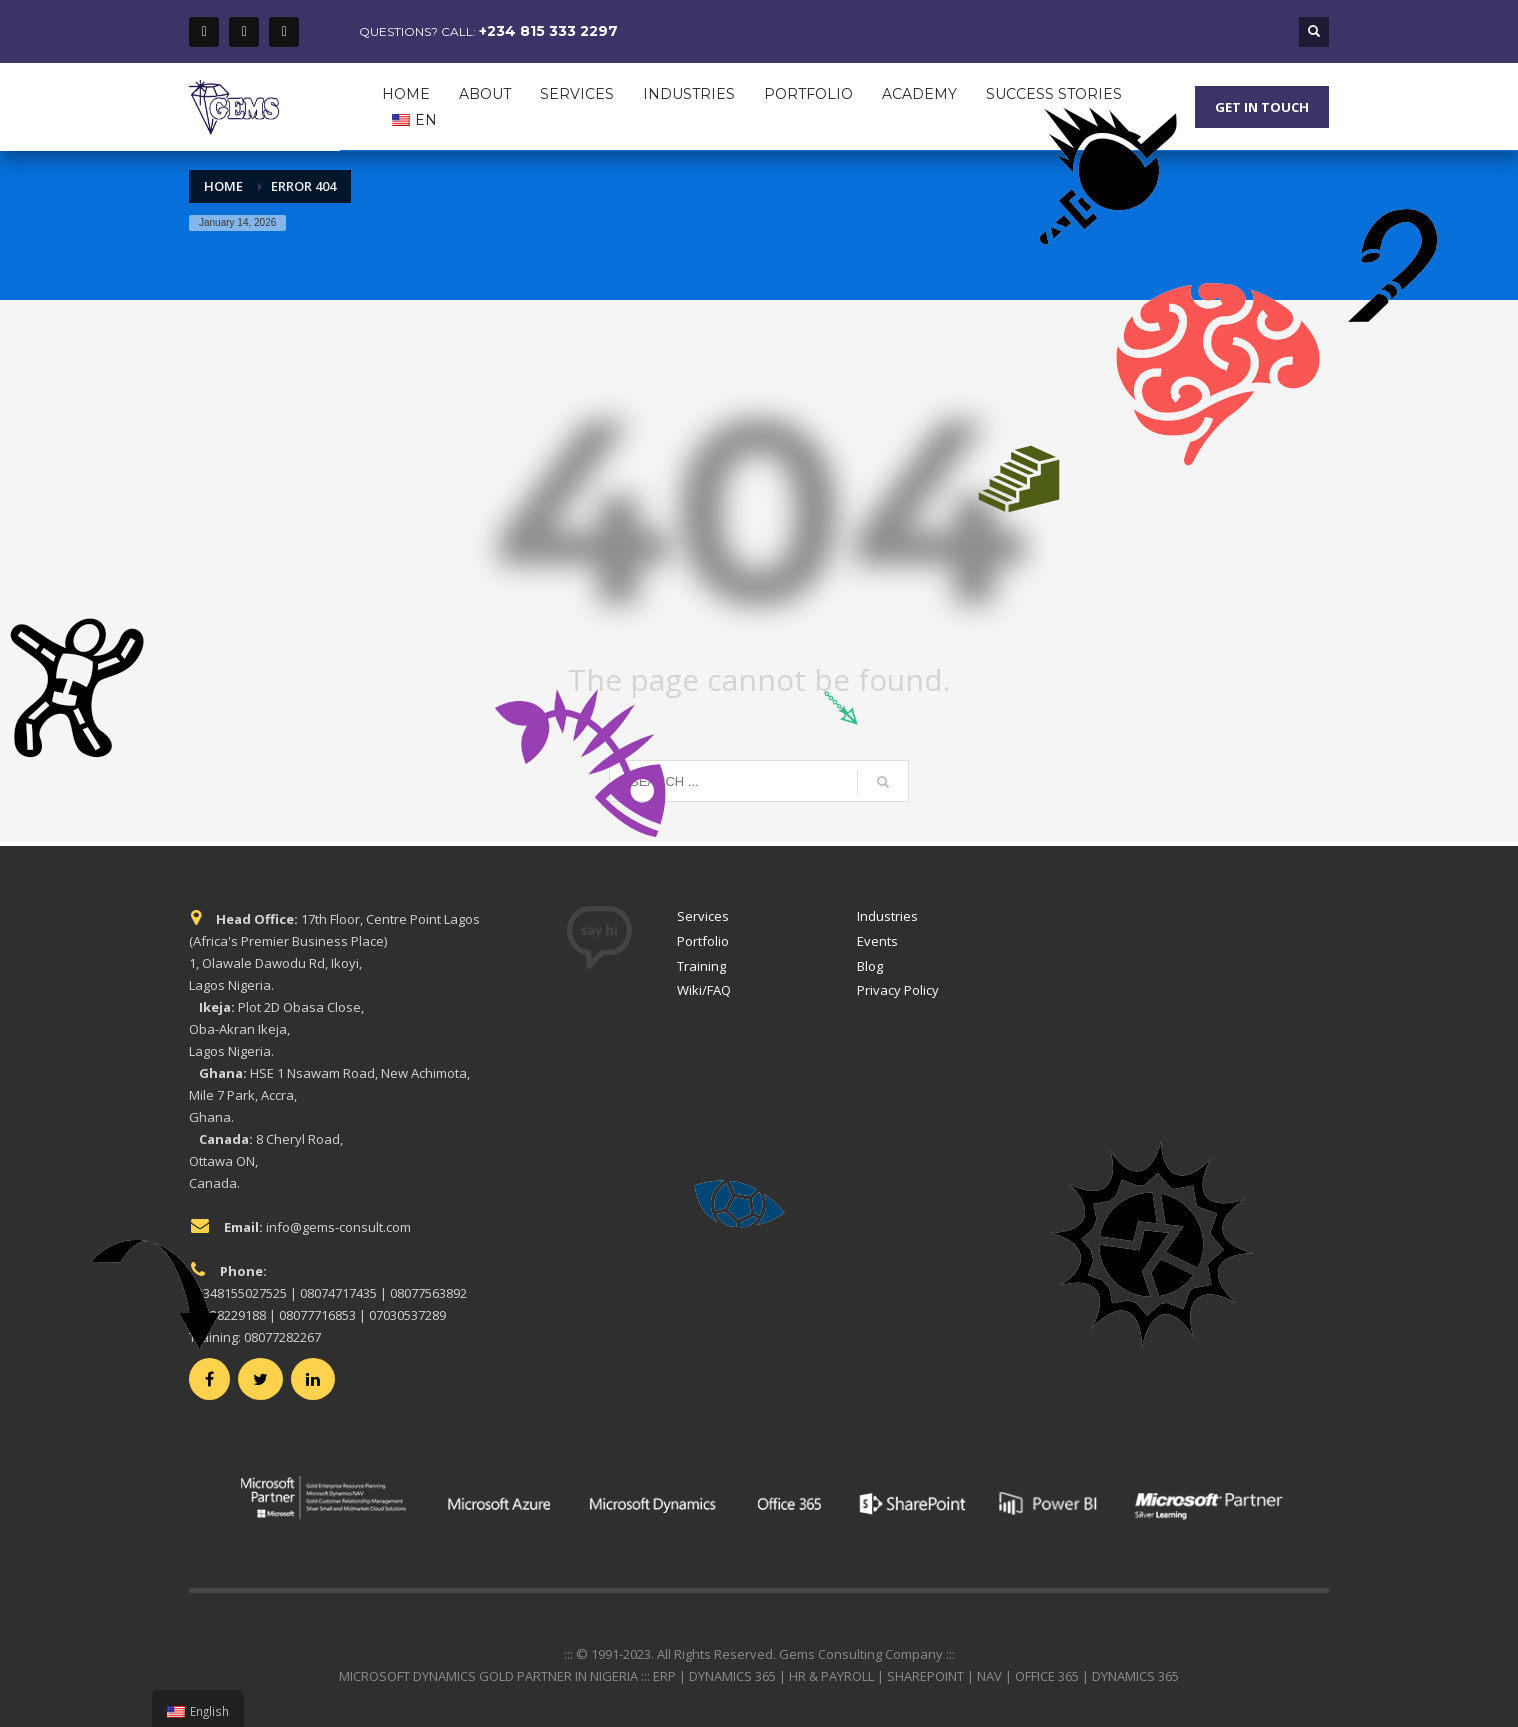 The image size is (1518, 1727). What do you see at coordinates (580, 762) in the screenshot?
I see `indicates an empty or depleted resource` at bounding box center [580, 762].